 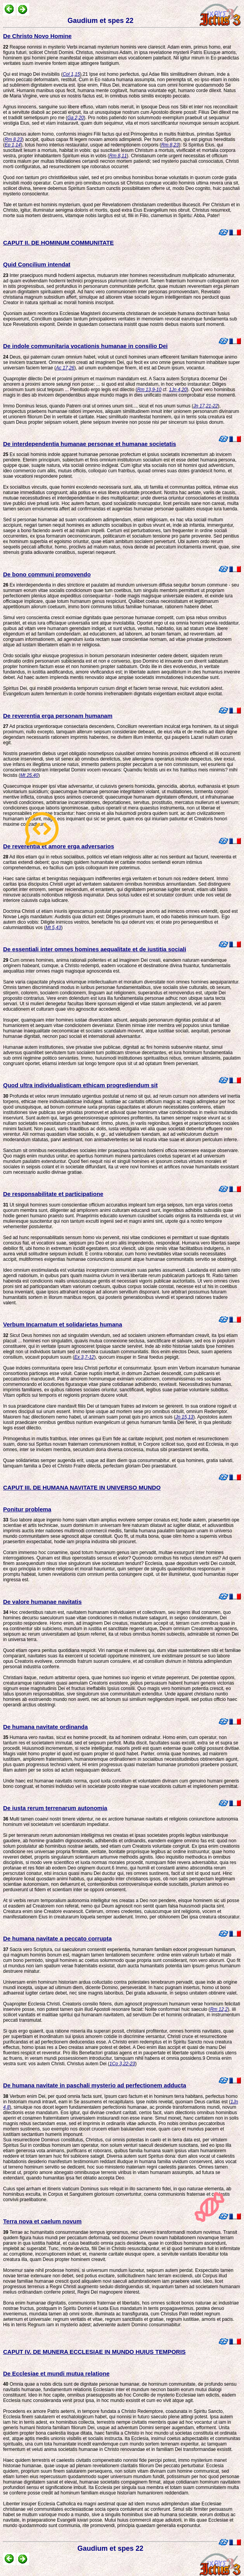 I want to click on access candy crush or similar game, so click(x=209, y=2207).